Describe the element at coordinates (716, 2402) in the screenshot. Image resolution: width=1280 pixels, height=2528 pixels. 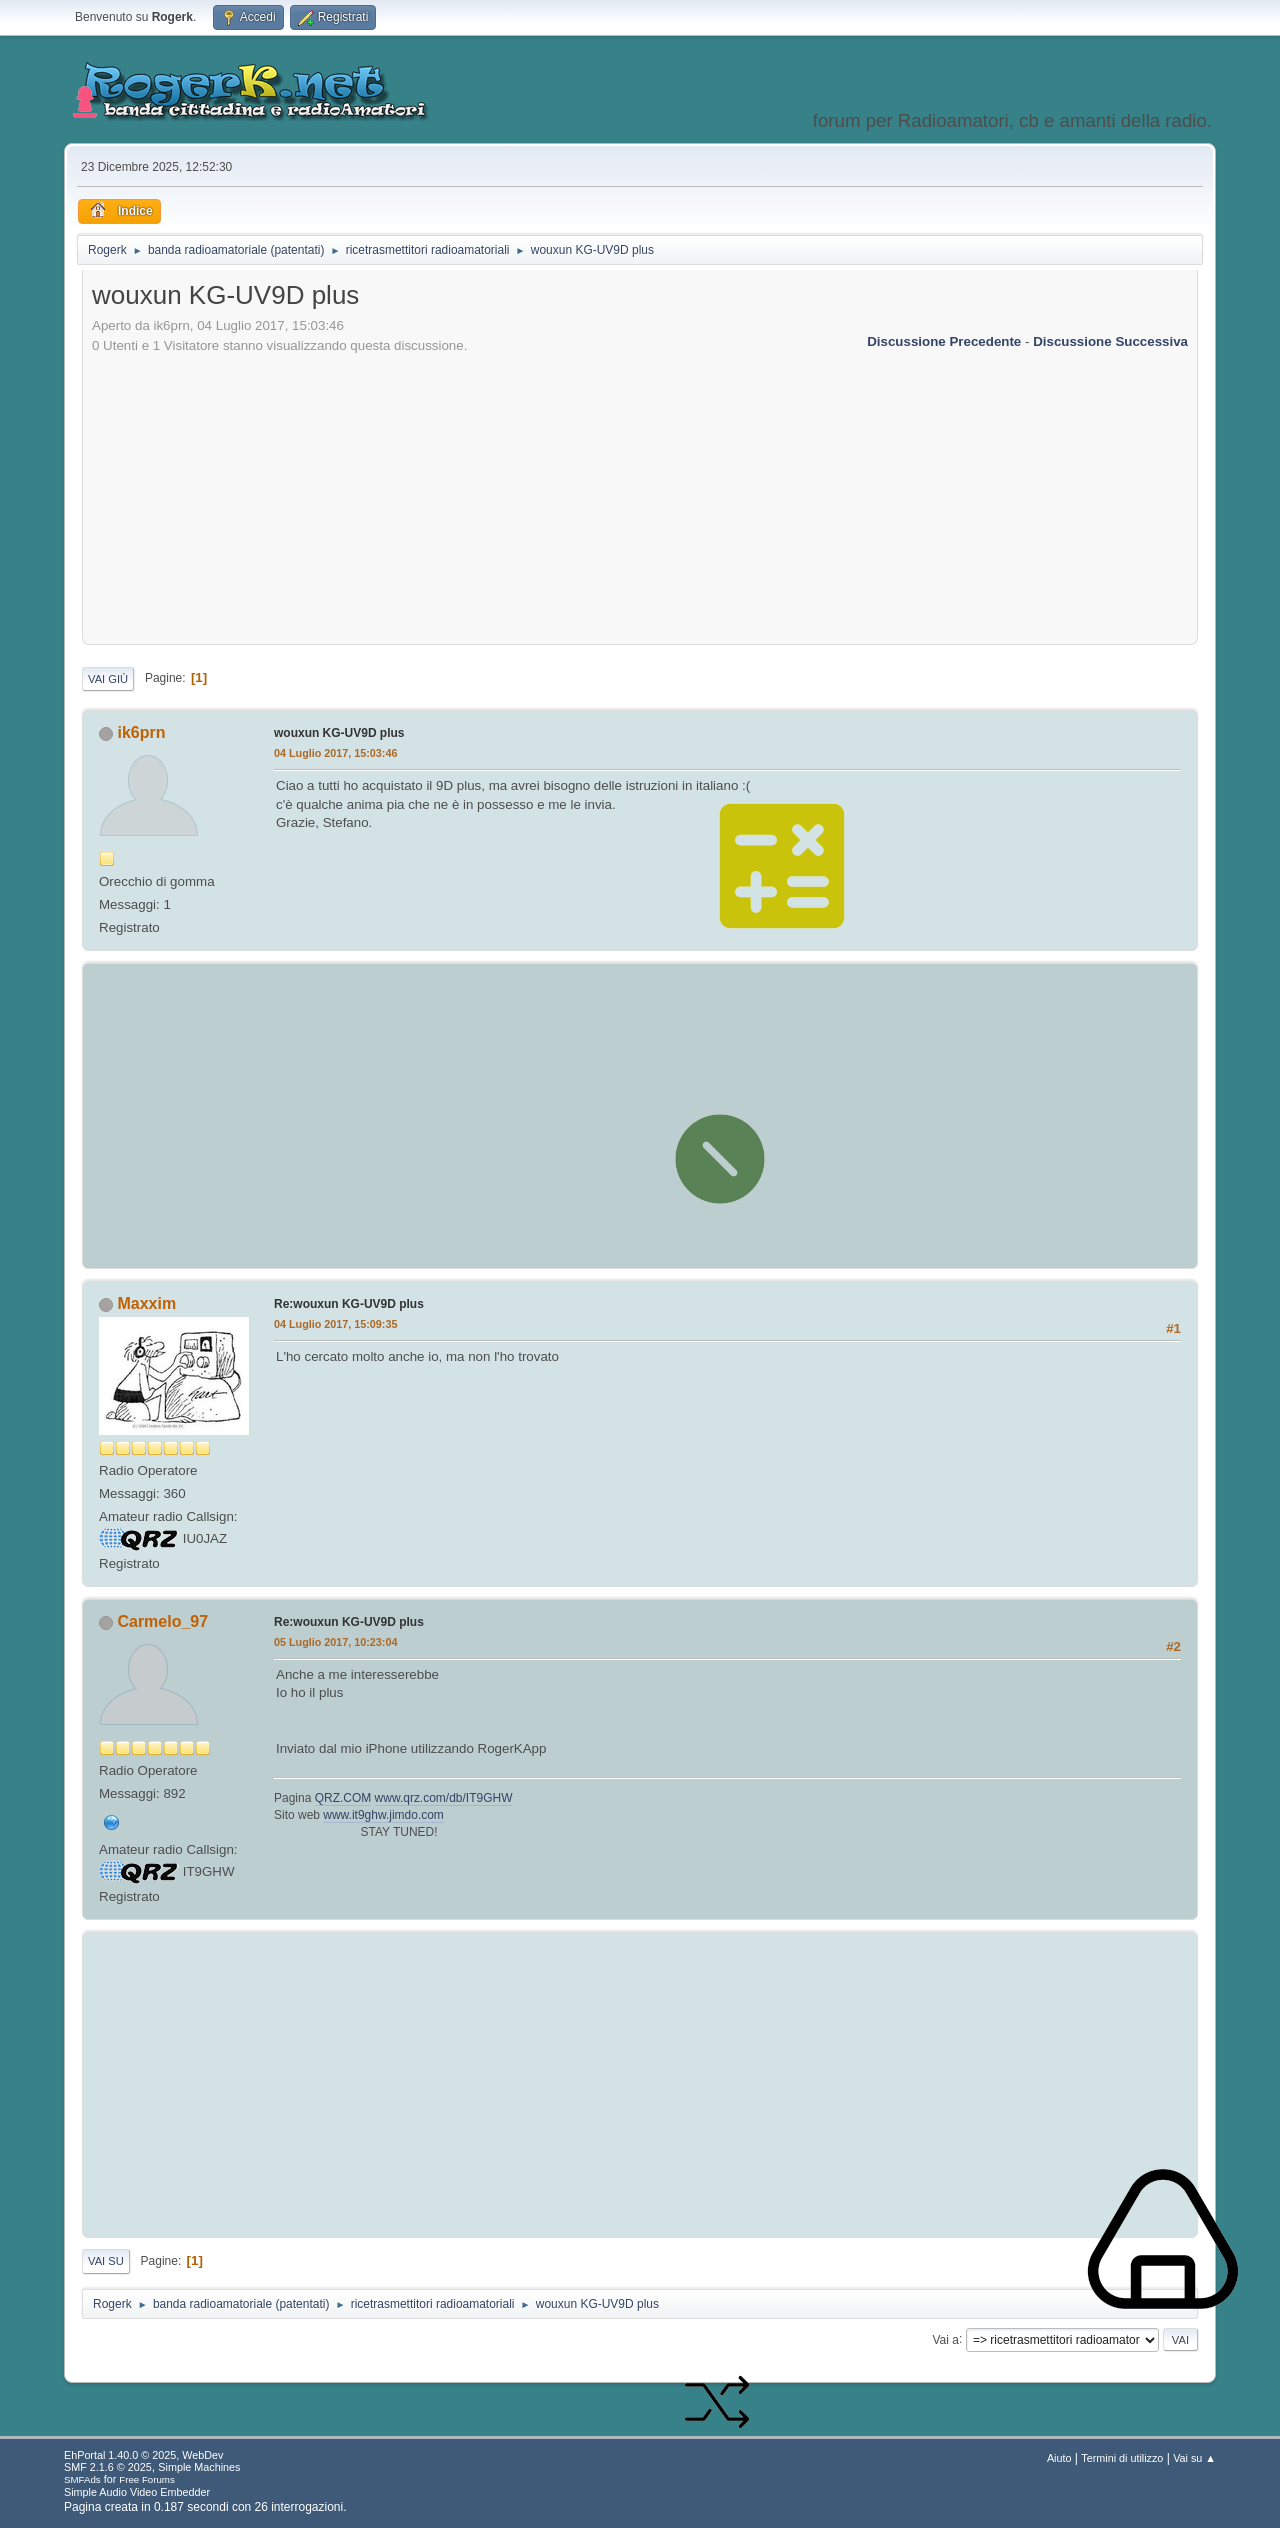
I see `shuffle playlist or queue order` at that location.